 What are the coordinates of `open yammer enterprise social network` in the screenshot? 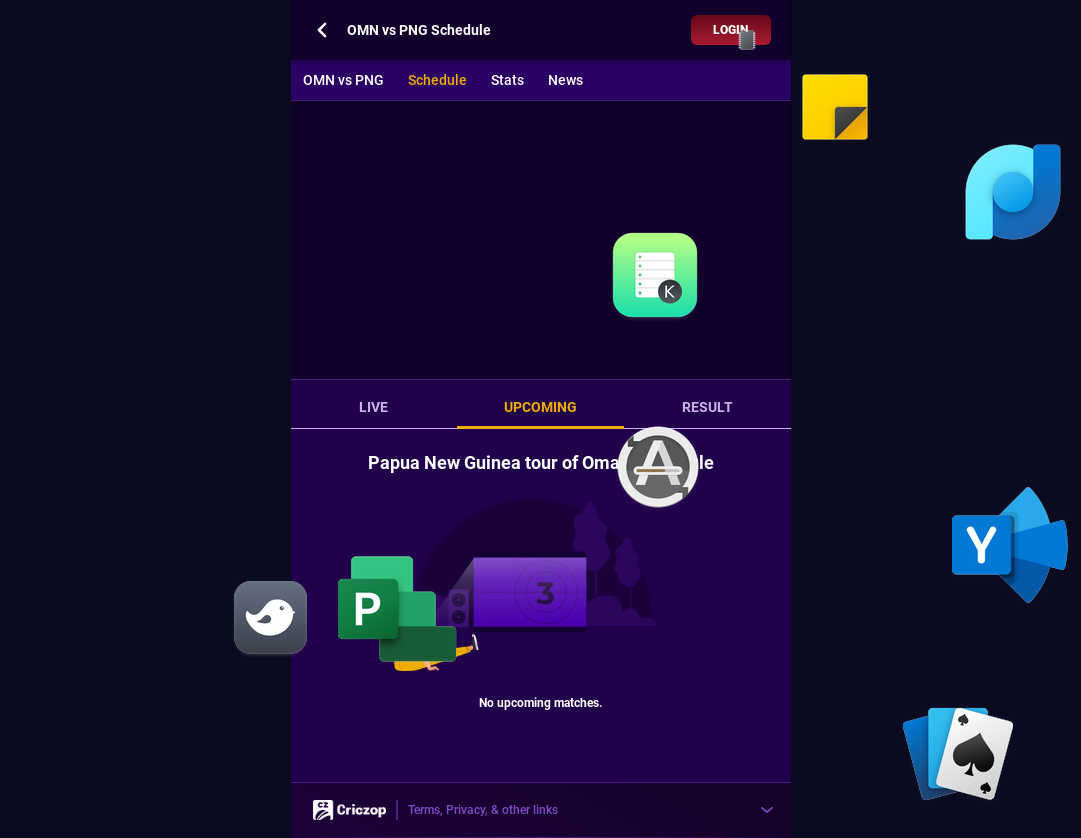 It's located at (1011, 545).